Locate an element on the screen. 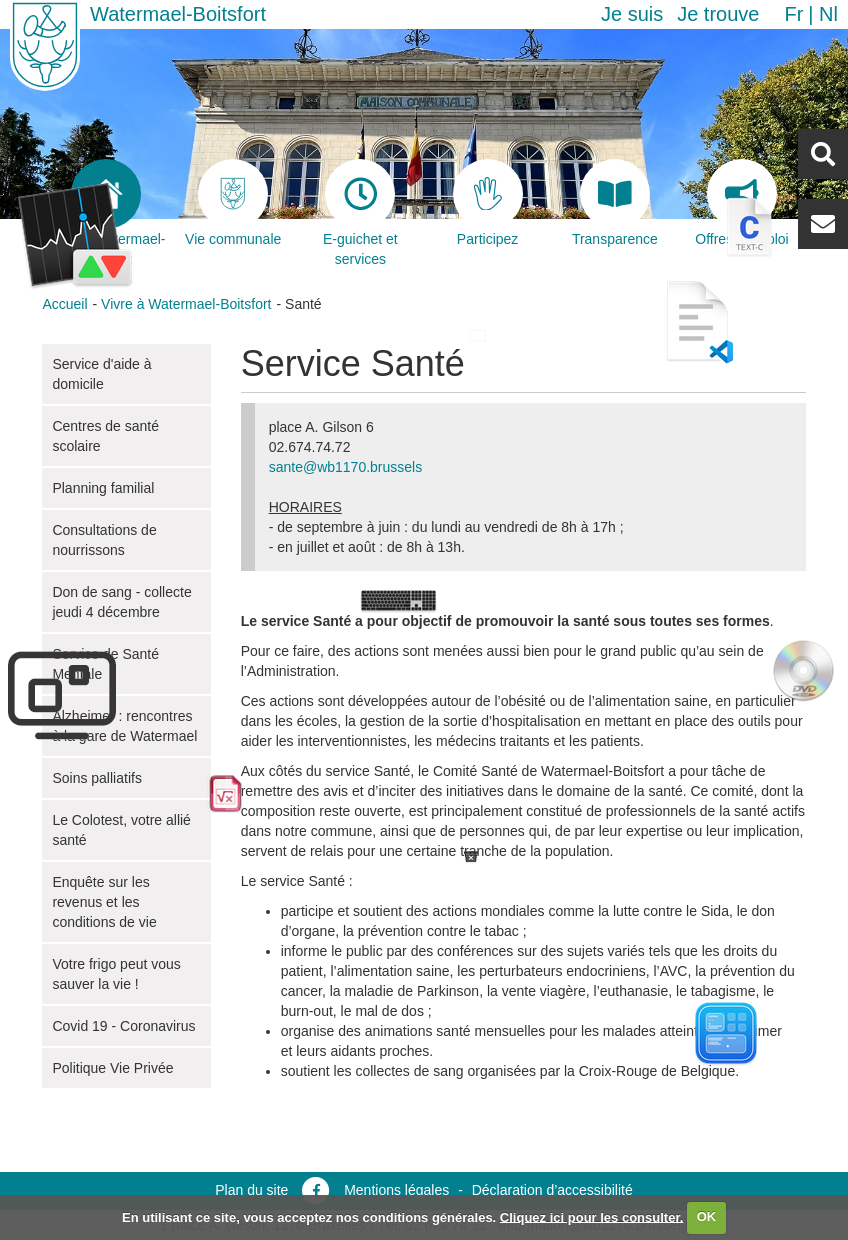  open widgetkit simulator app is located at coordinates (726, 1033).